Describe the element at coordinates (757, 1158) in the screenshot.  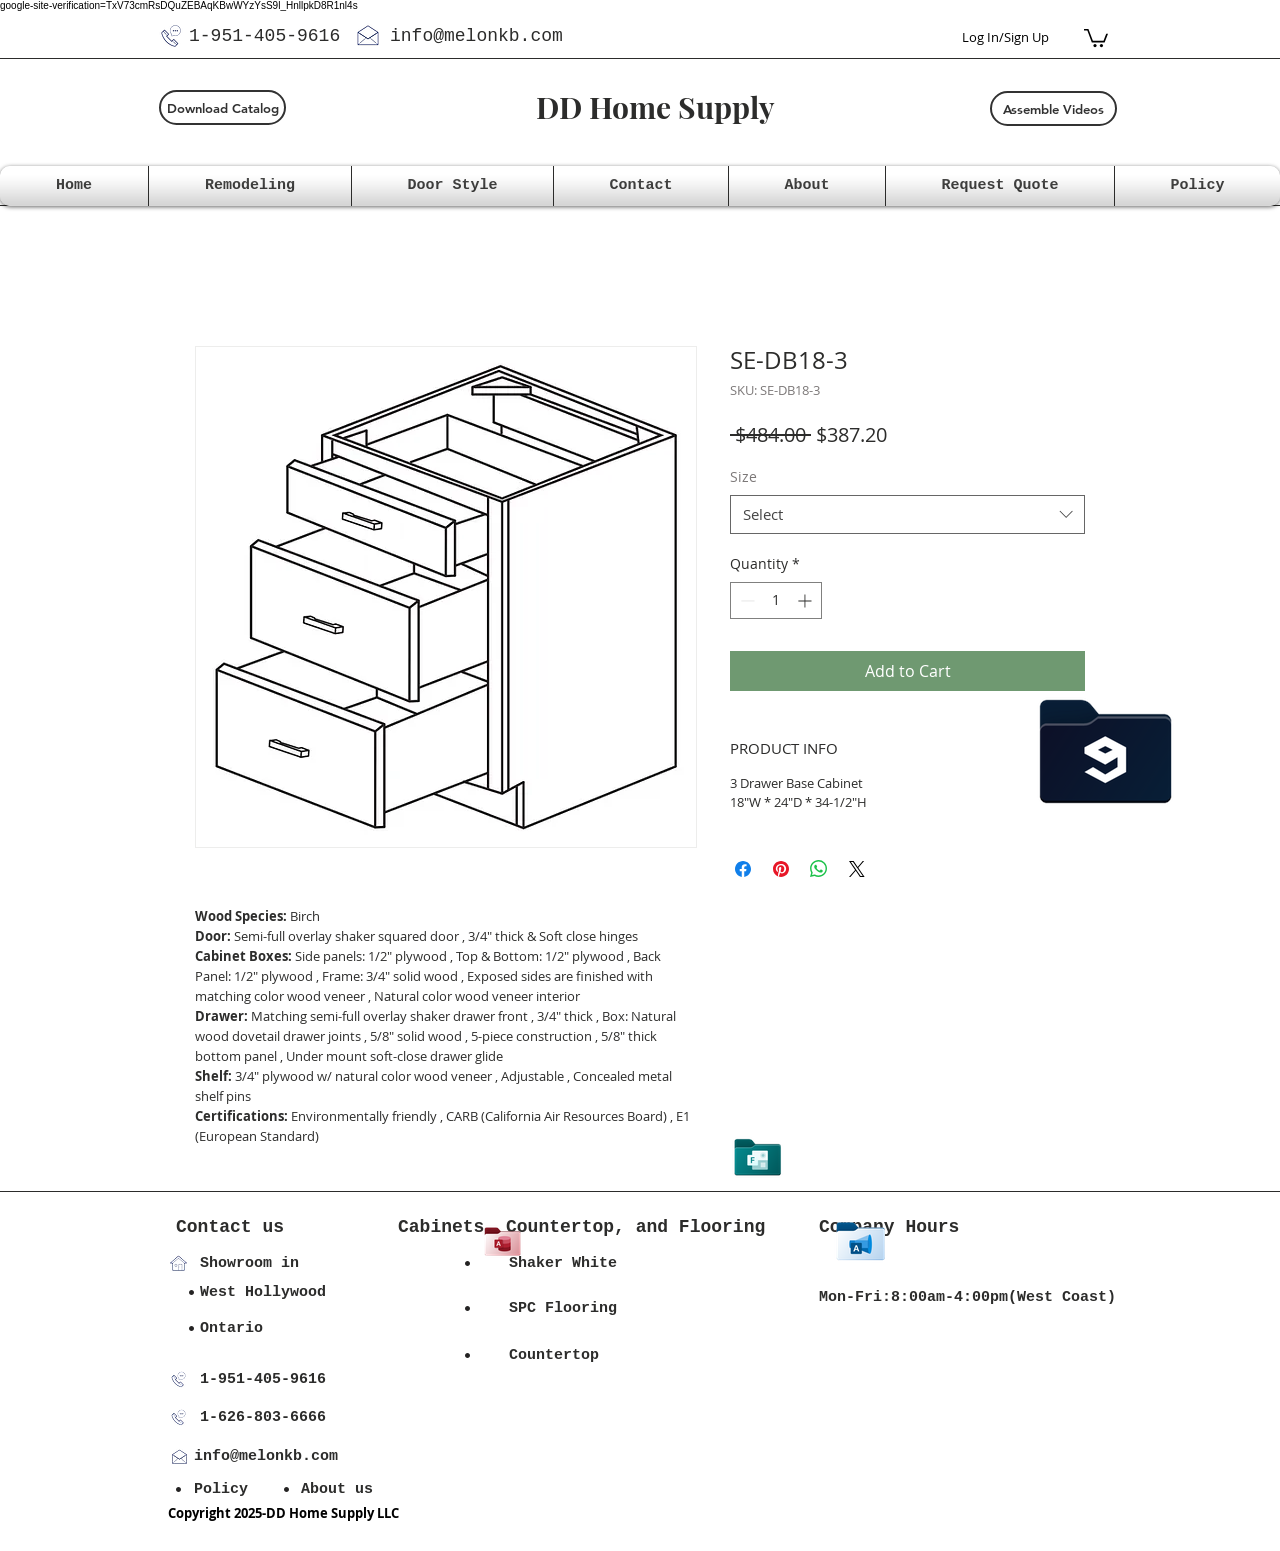
I see `open folder containing Microsoft Forms files` at that location.